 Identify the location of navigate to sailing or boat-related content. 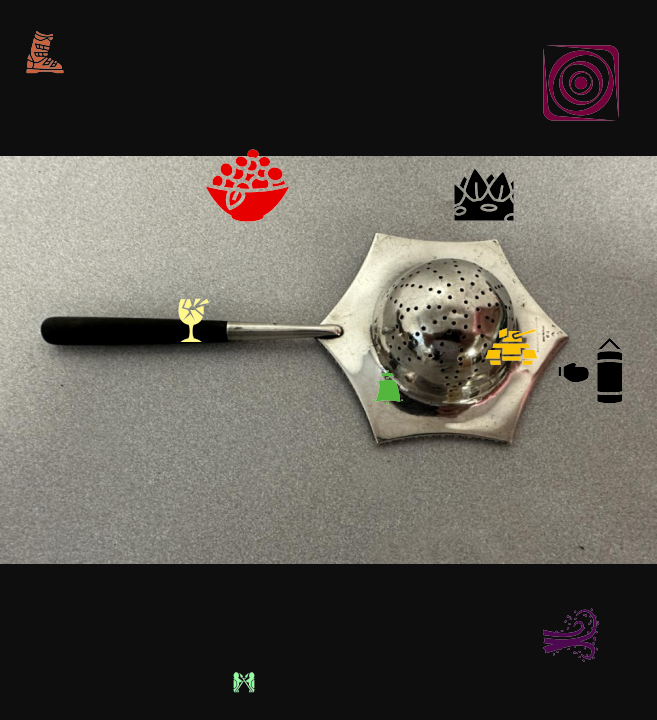
(387, 387).